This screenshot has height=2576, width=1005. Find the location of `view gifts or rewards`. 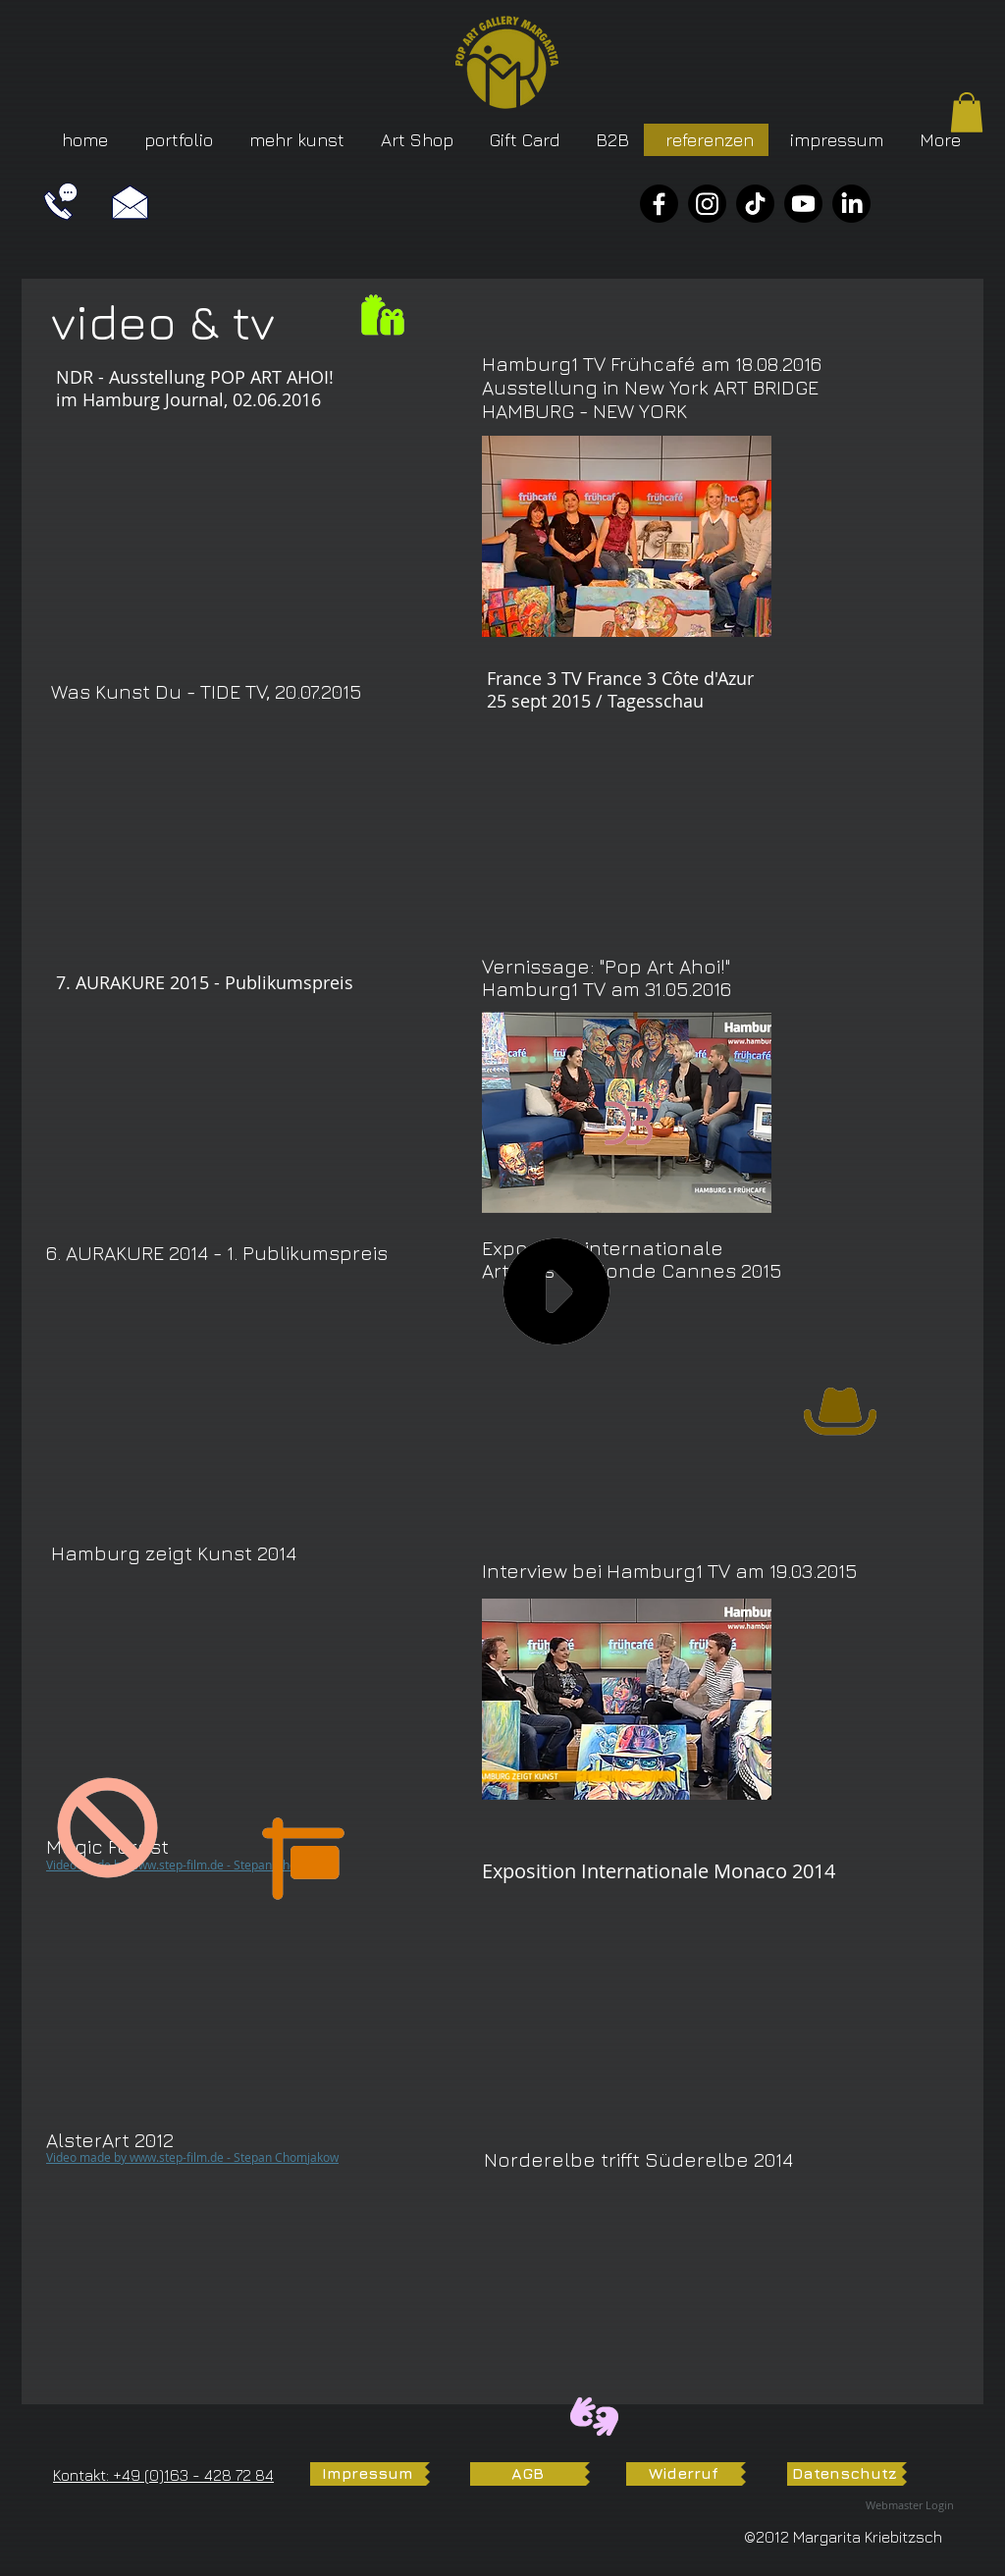

view gifts or rewards is located at coordinates (383, 316).